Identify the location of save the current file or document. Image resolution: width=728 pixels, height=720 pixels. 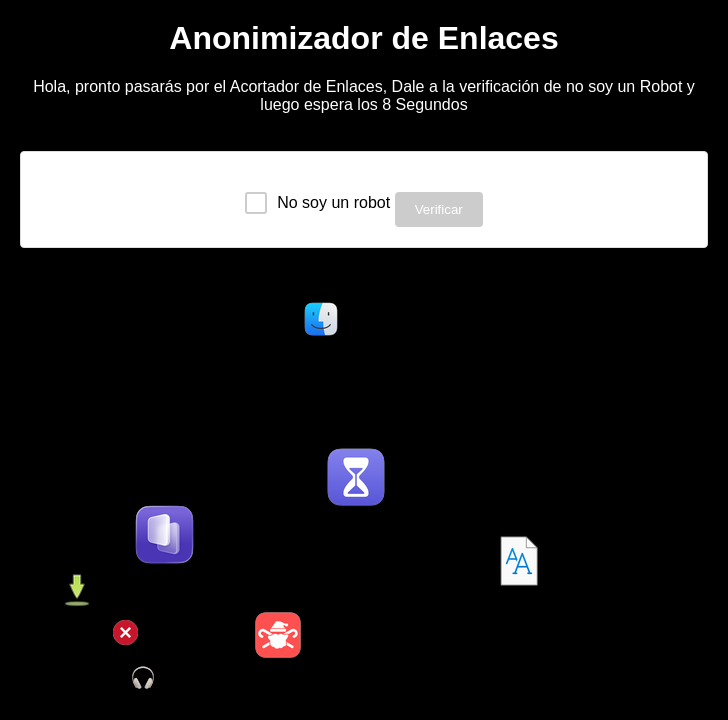
(77, 587).